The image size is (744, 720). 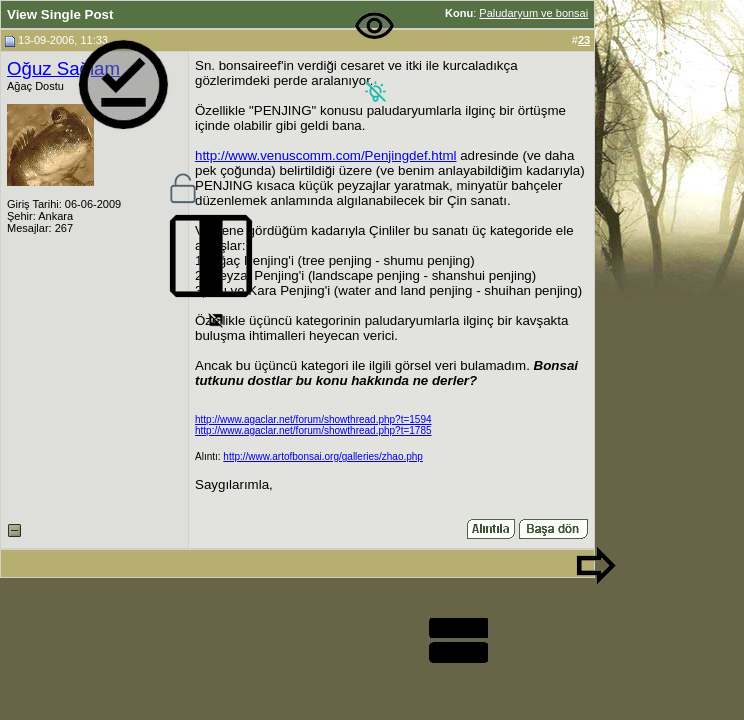 I want to click on switch to centered layout view, so click(x=211, y=256).